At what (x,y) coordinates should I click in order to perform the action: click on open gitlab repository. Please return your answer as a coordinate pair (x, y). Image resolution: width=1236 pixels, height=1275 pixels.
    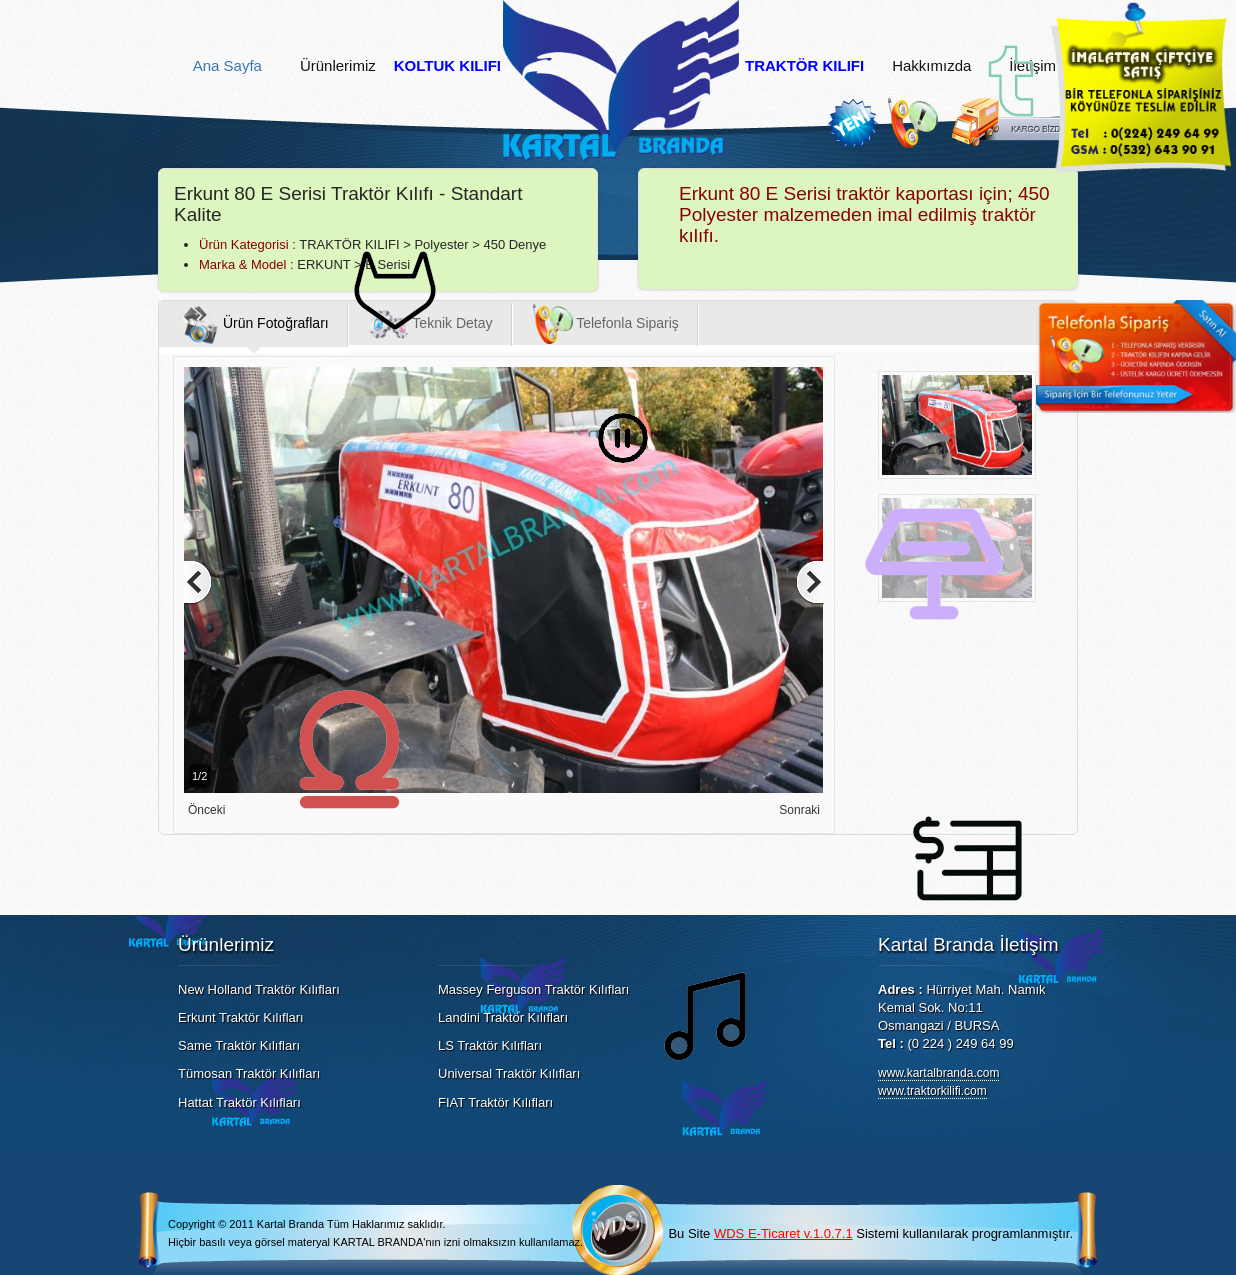
    Looking at the image, I should click on (395, 289).